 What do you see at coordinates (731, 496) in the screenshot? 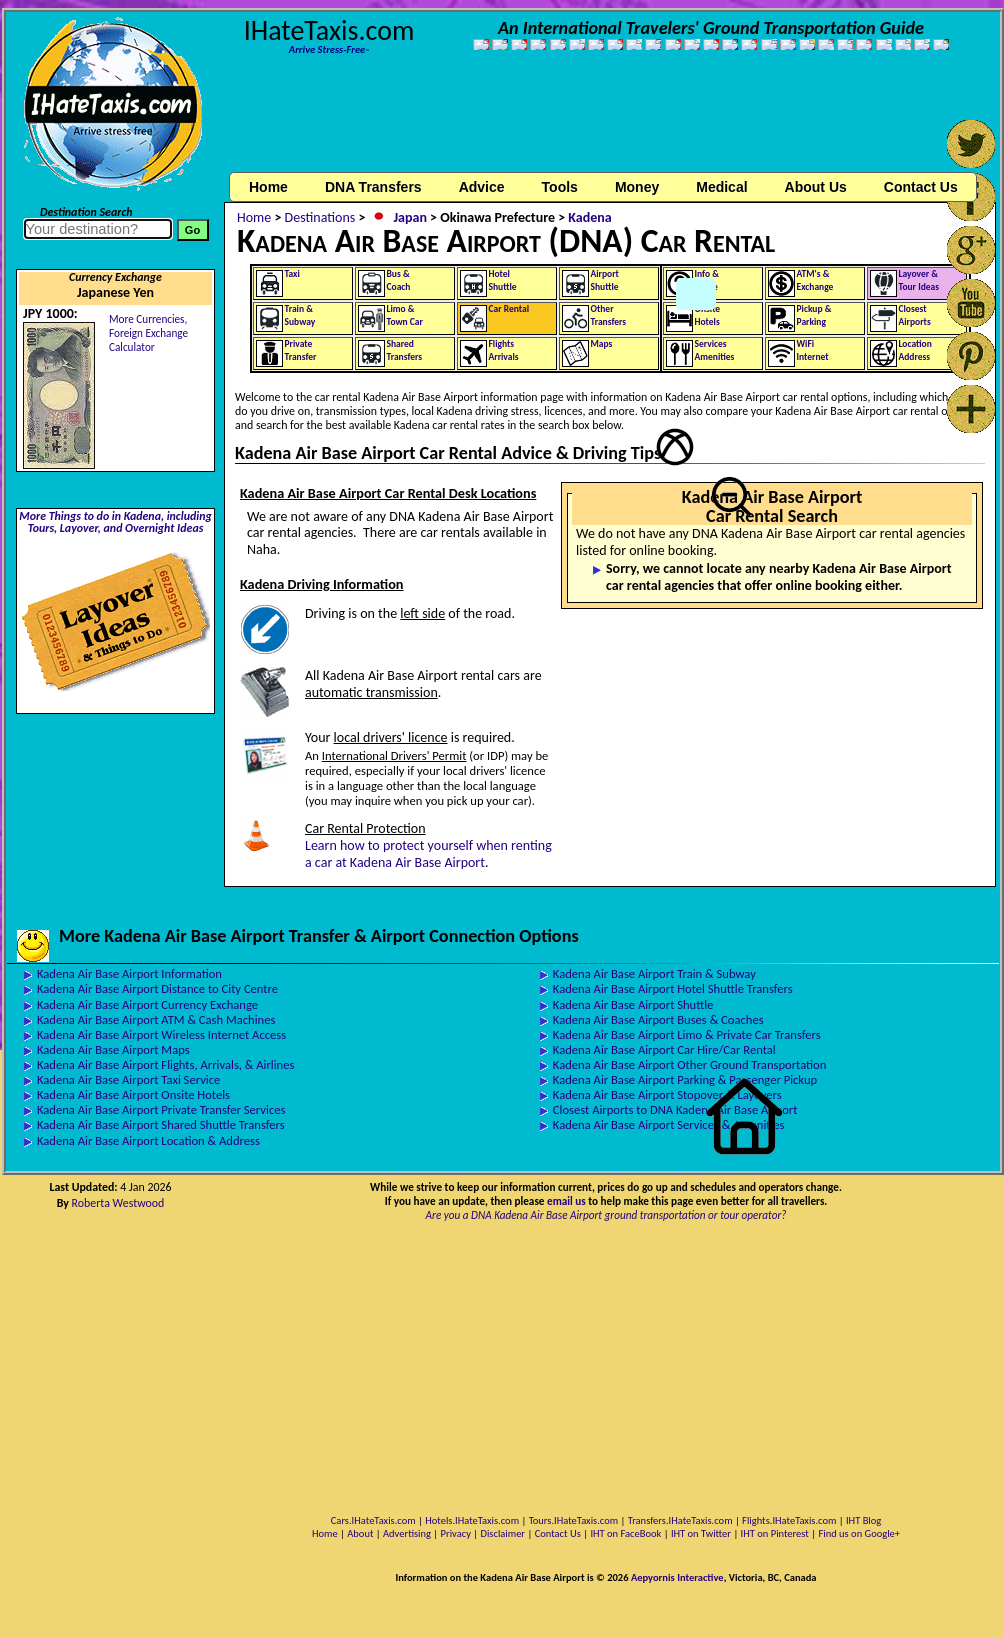
I see `zoom out to see more content` at bounding box center [731, 496].